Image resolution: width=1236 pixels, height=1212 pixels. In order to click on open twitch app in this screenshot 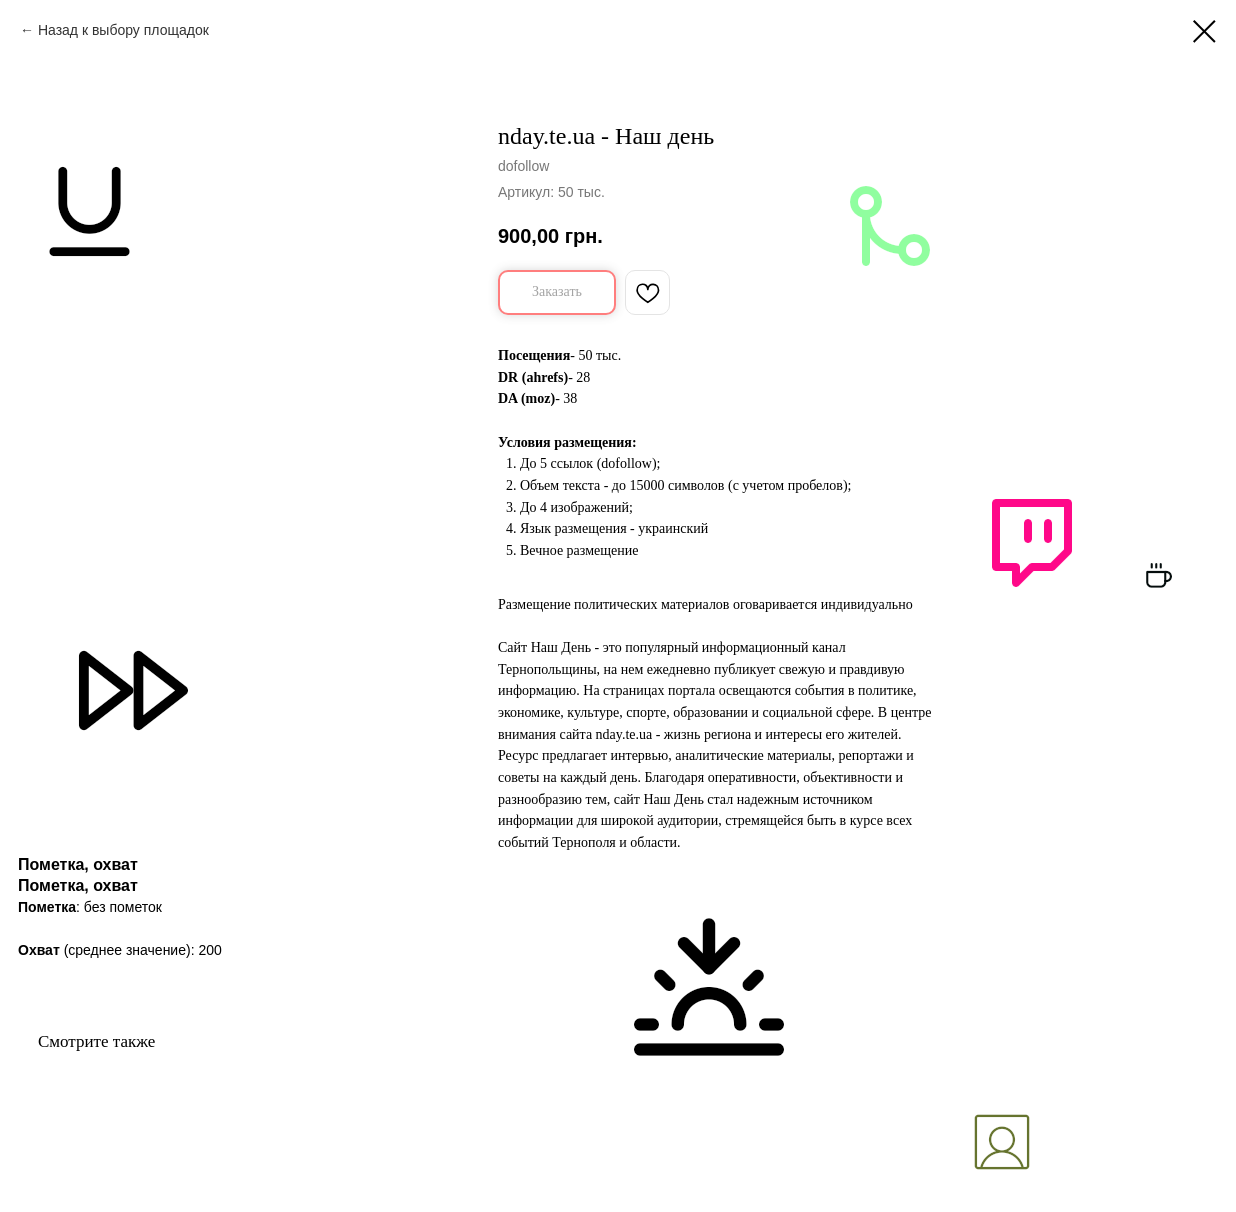, I will do `click(1032, 543)`.